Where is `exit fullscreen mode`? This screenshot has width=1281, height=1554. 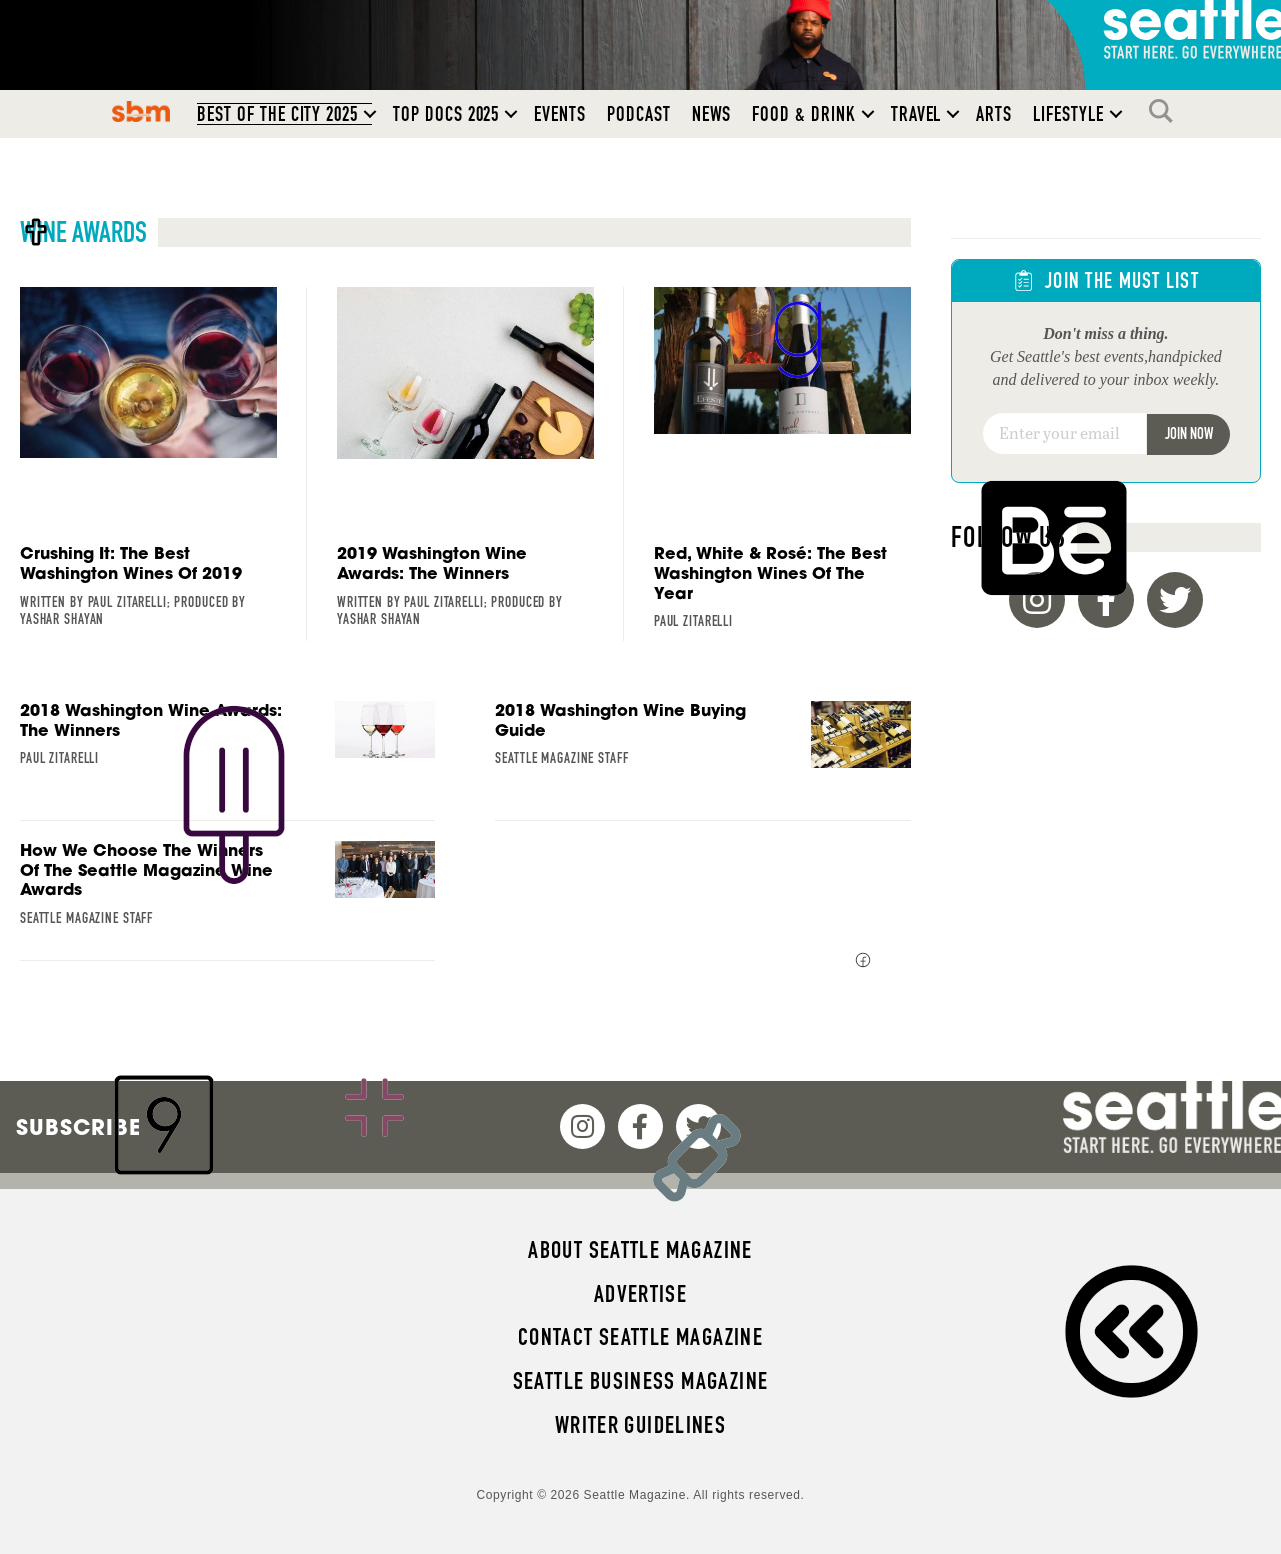
exit fullscreen mode is located at coordinates (374, 1107).